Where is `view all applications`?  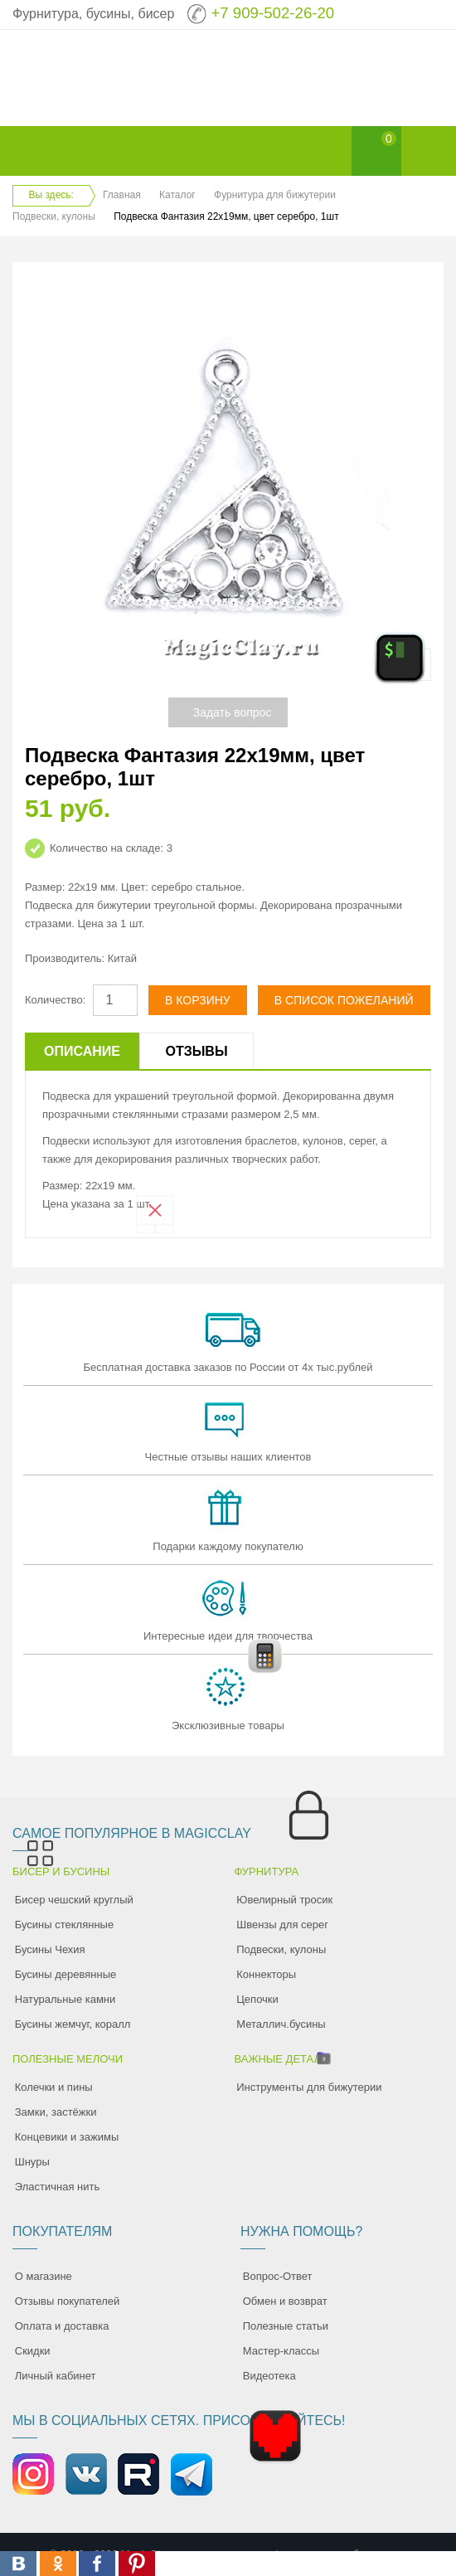 view all applications is located at coordinates (40, 1853).